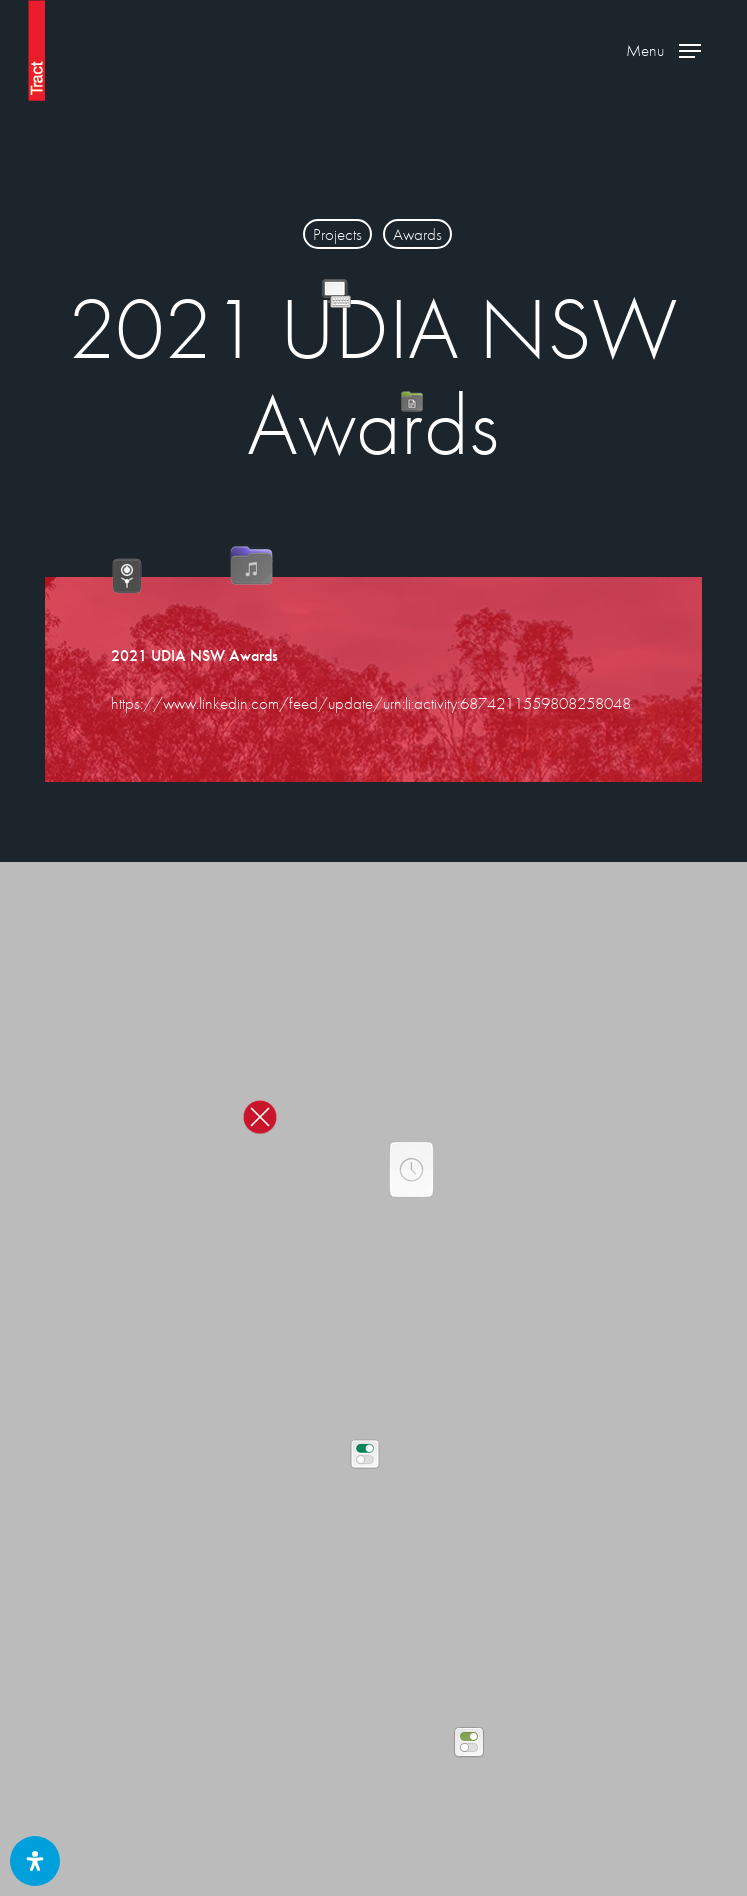  What do you see at coordinates (127, 576) in the screenshot?
I see `open déjà dup backup application` at bounding box center [127, 576].